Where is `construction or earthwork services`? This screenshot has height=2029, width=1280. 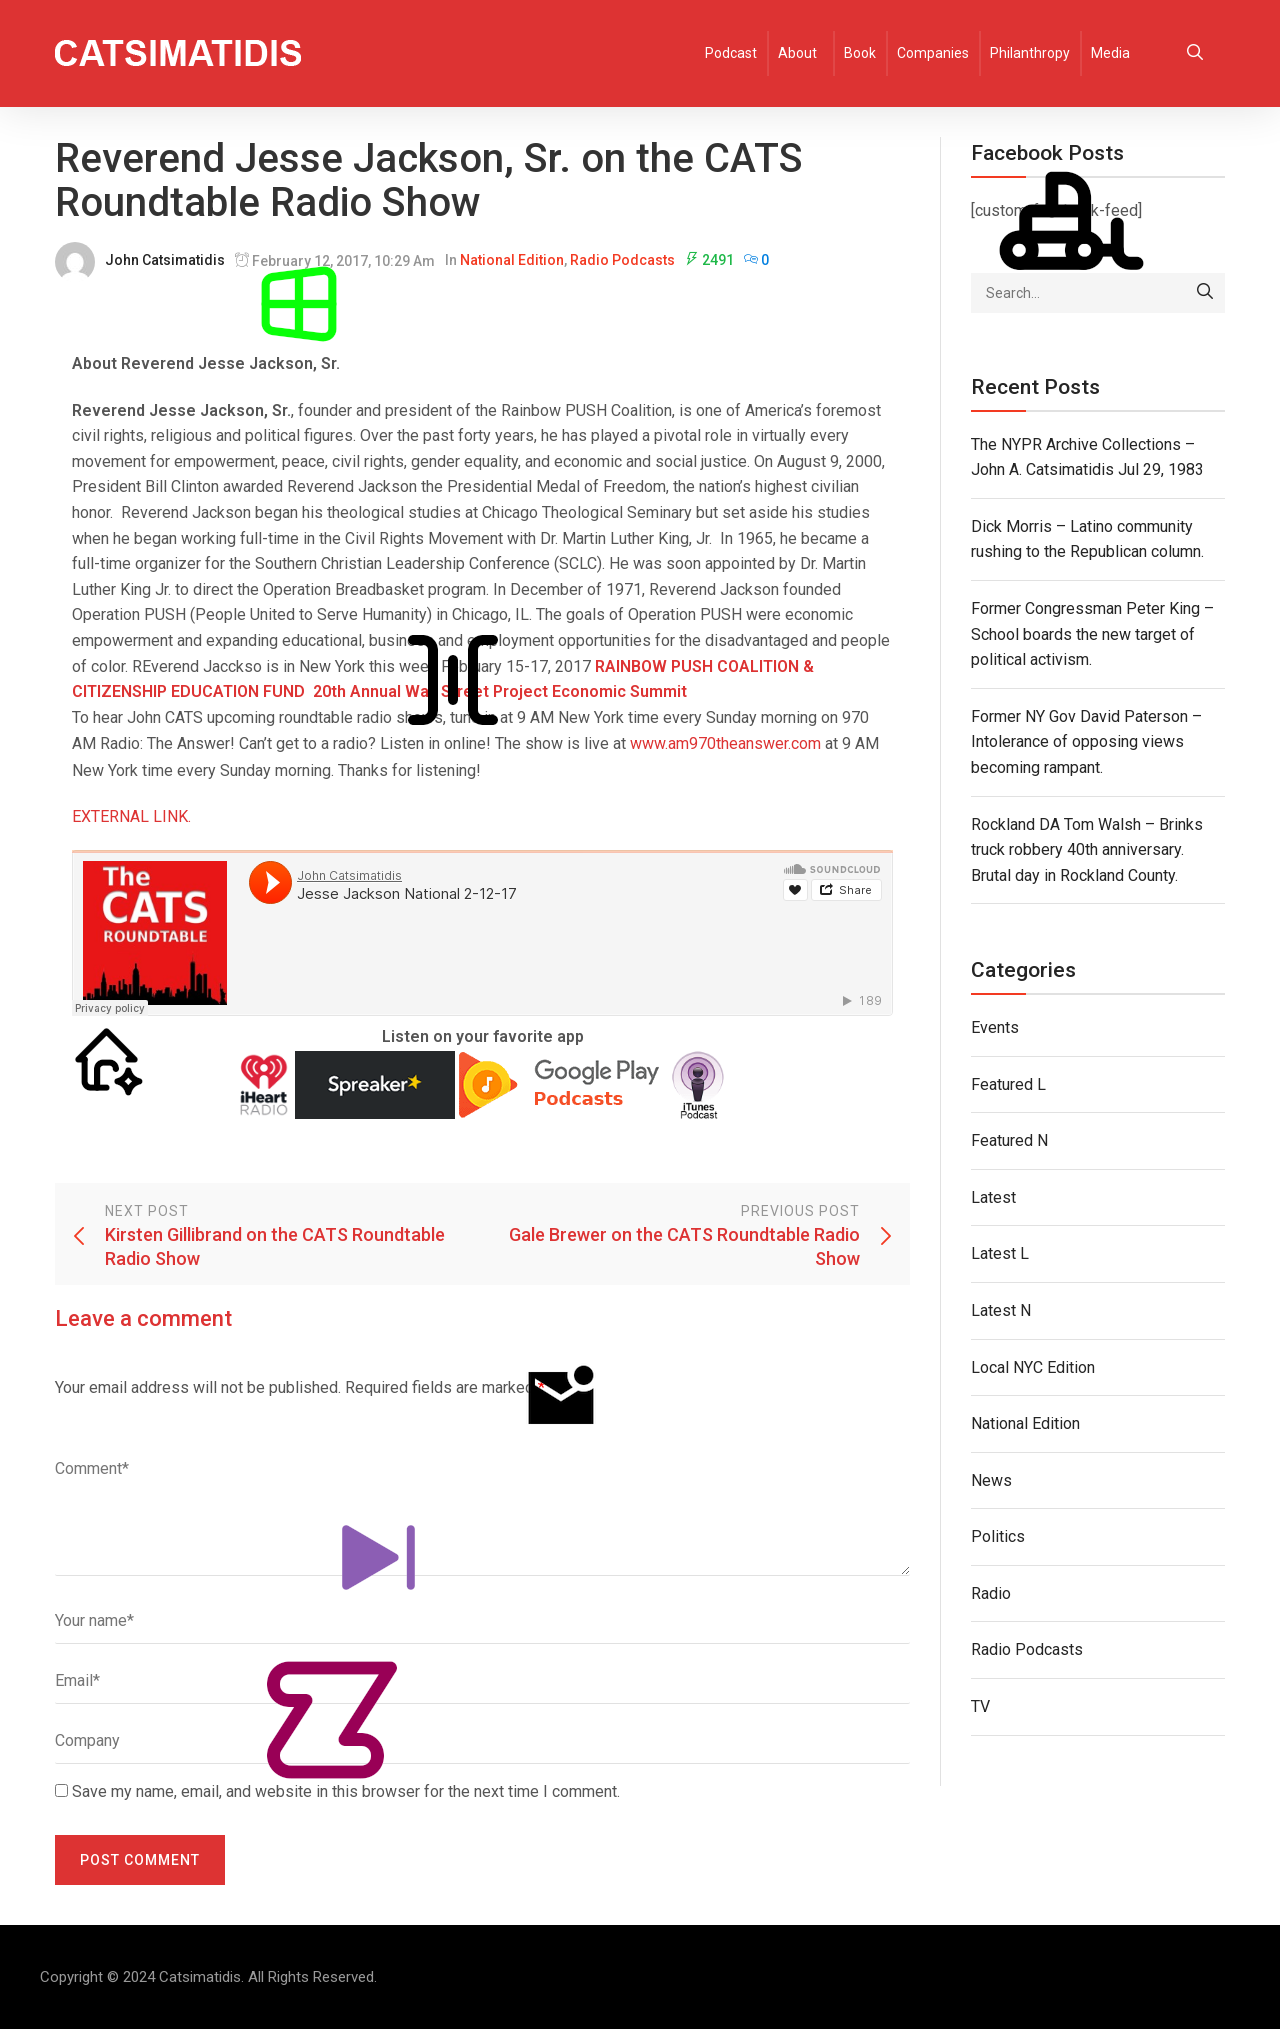
construction or earthwork services is located at coordinates (1071, 217).